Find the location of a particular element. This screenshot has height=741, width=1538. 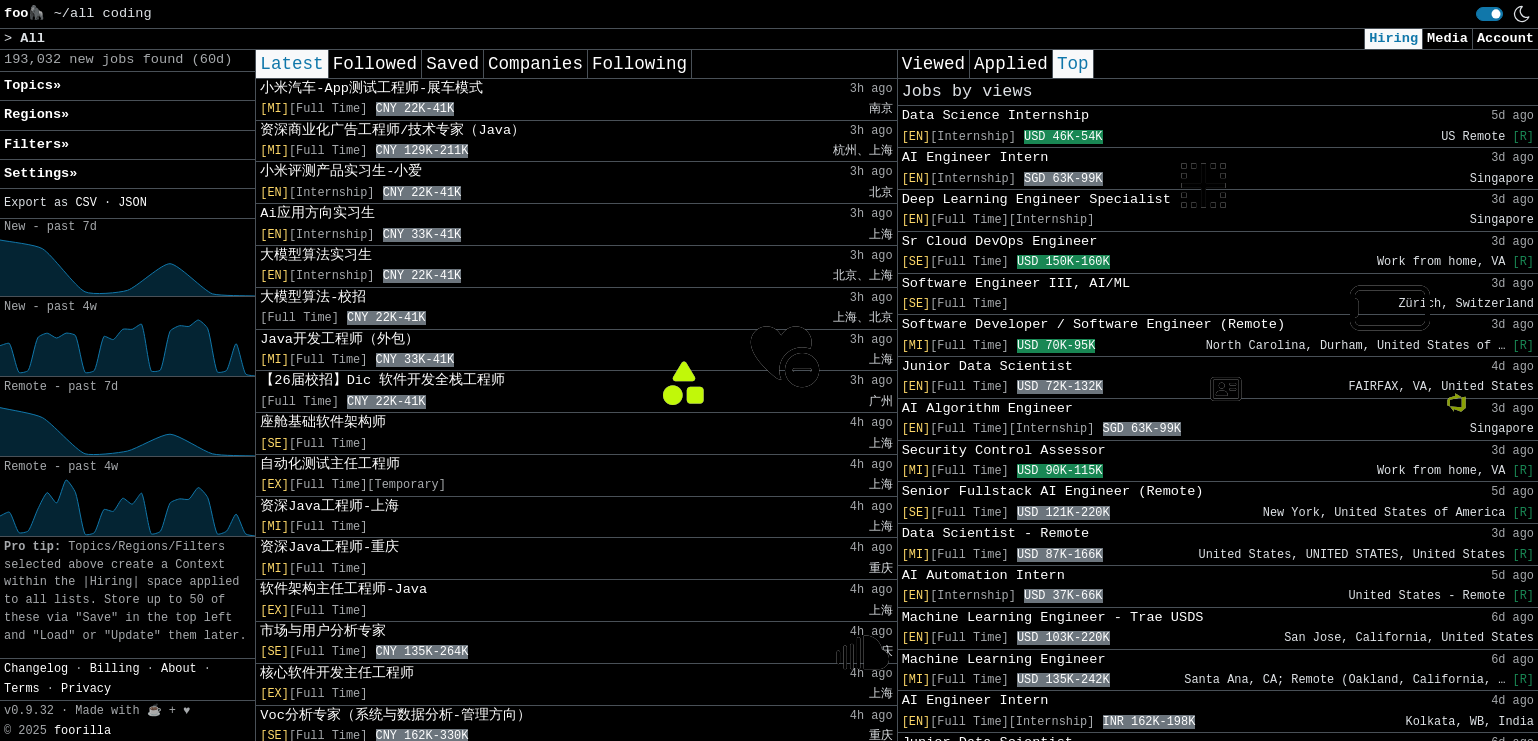

open soundcloud app is located at coordinates (862, 654).